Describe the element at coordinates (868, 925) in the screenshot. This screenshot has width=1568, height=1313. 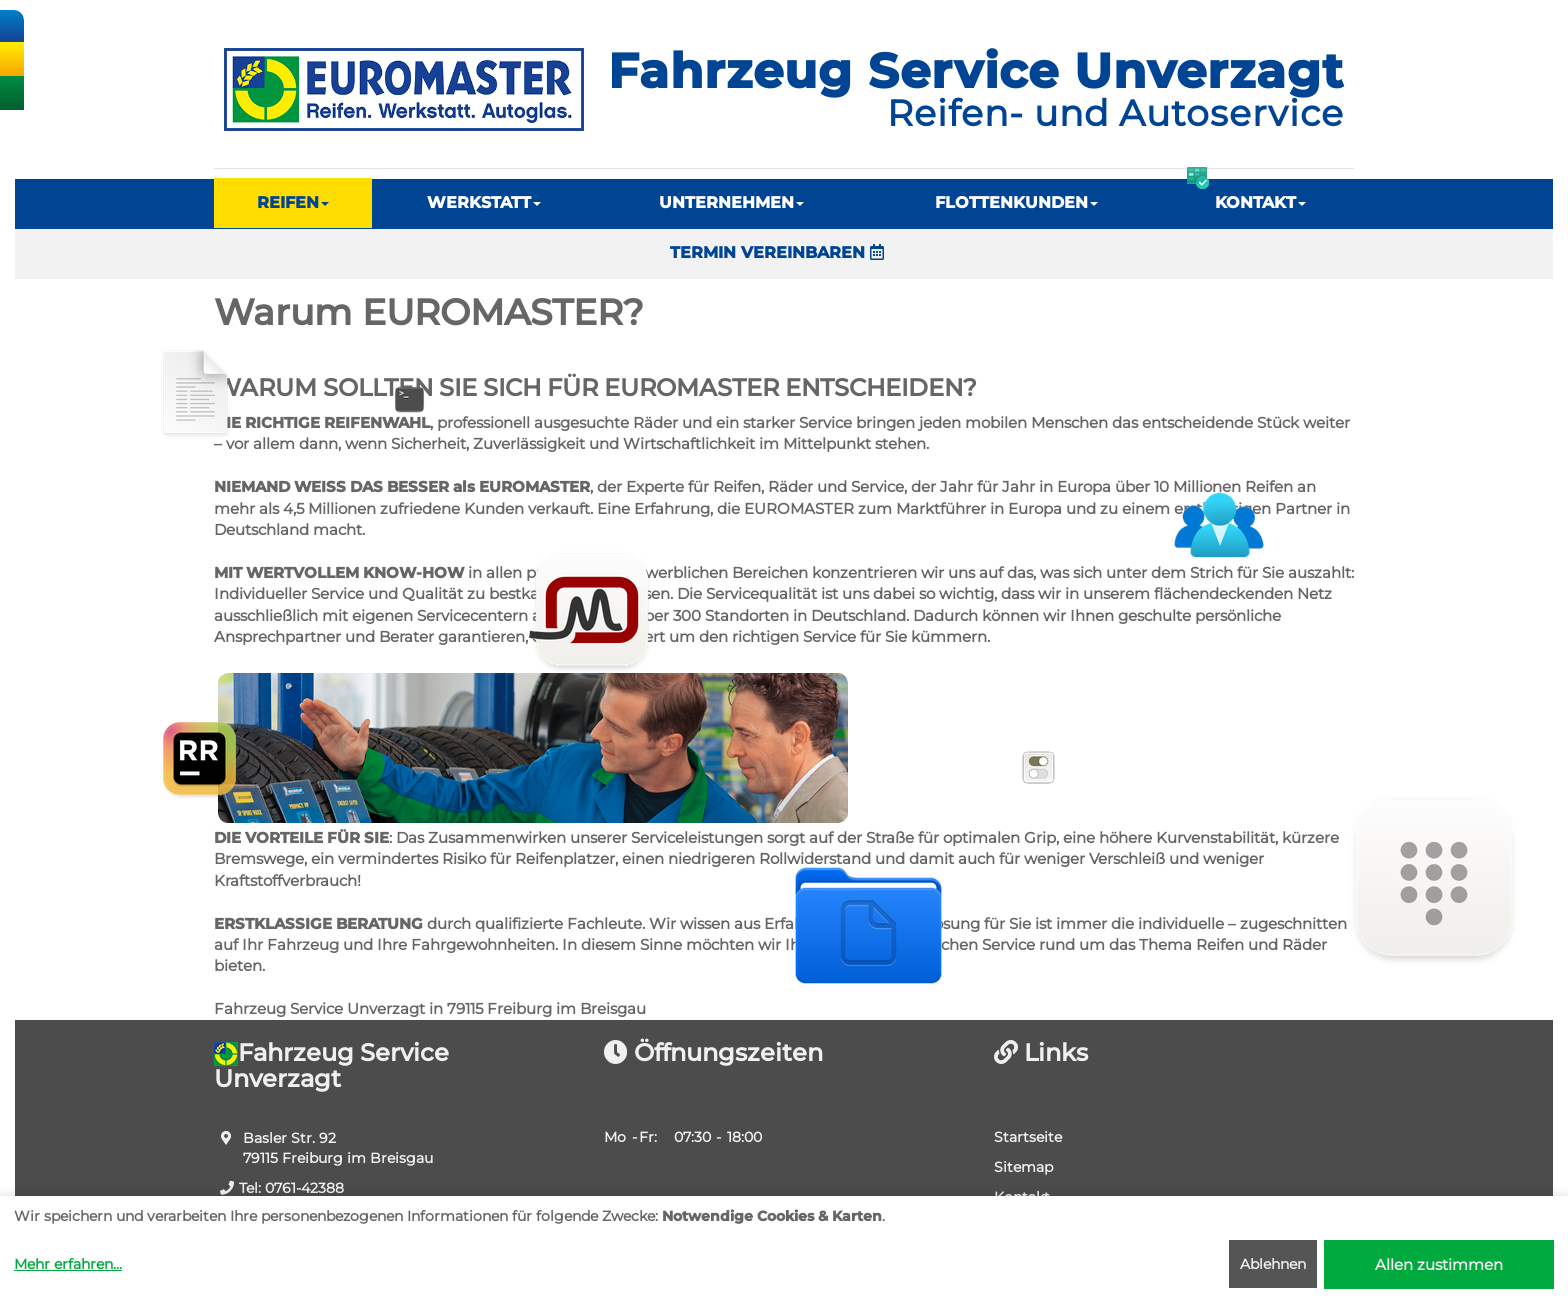
I see `open your documents folder` at that location.